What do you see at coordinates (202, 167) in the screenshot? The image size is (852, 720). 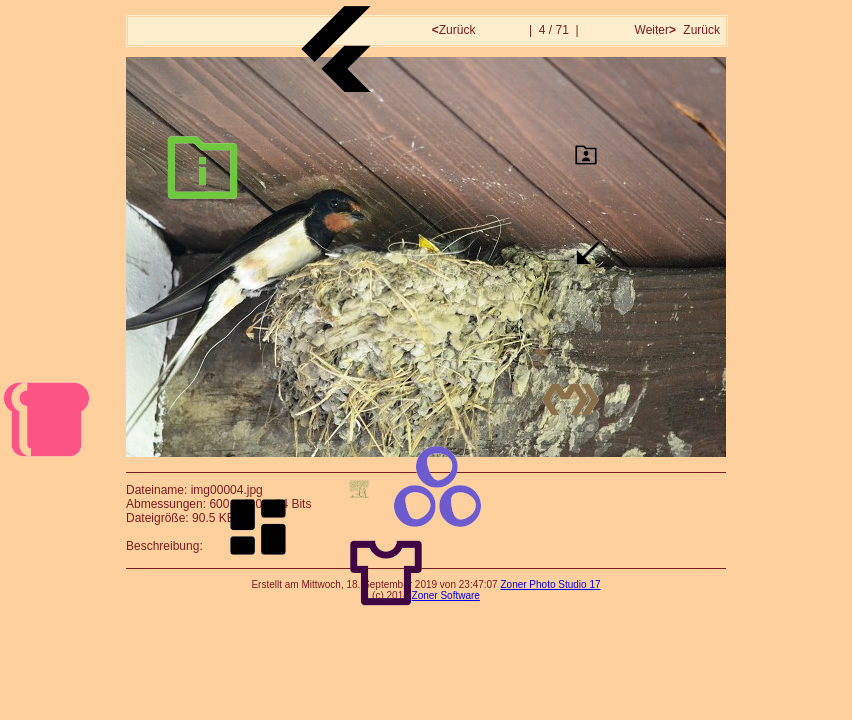 I see `view folder details or properties` at bounding box center [202, 167].